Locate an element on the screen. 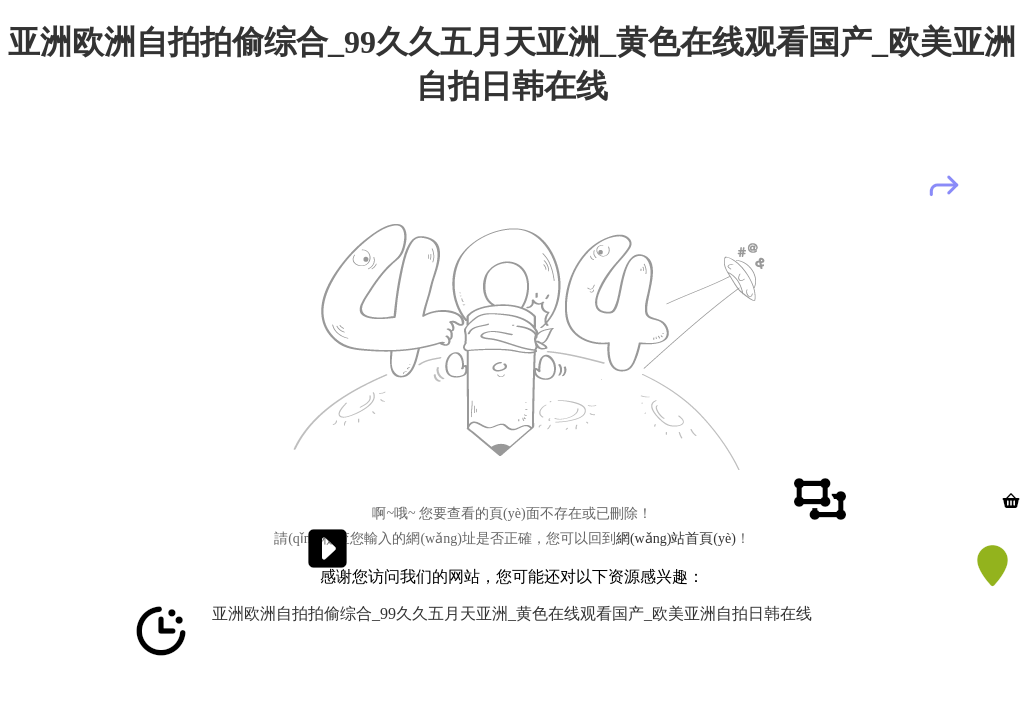 Image resolution: width=1024 pixels, height=720 pixels. forward a message or email is located at coordinates (944, 185).